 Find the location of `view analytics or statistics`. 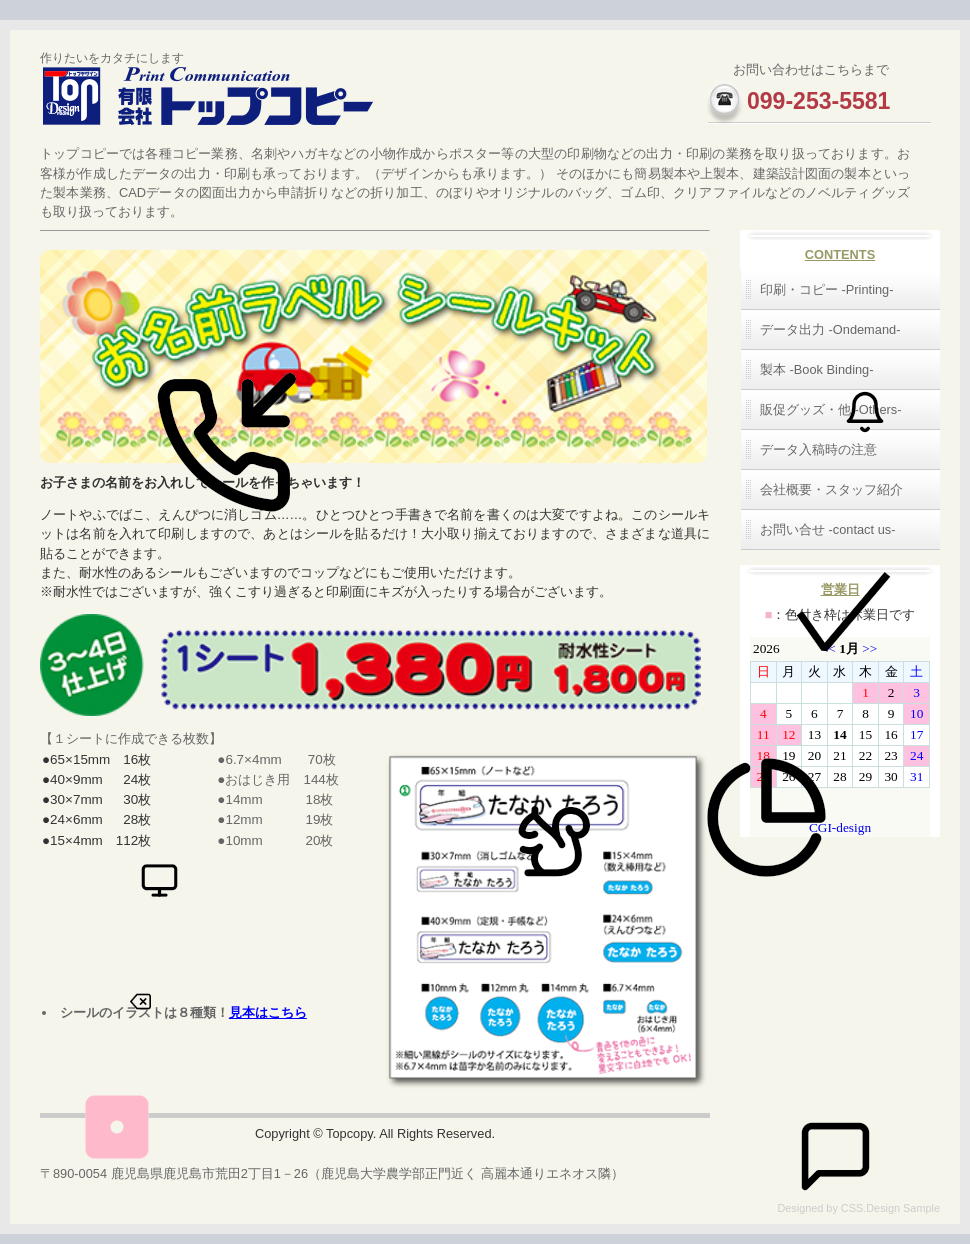

view analytics or statistics is located at coordinates (766, 817).